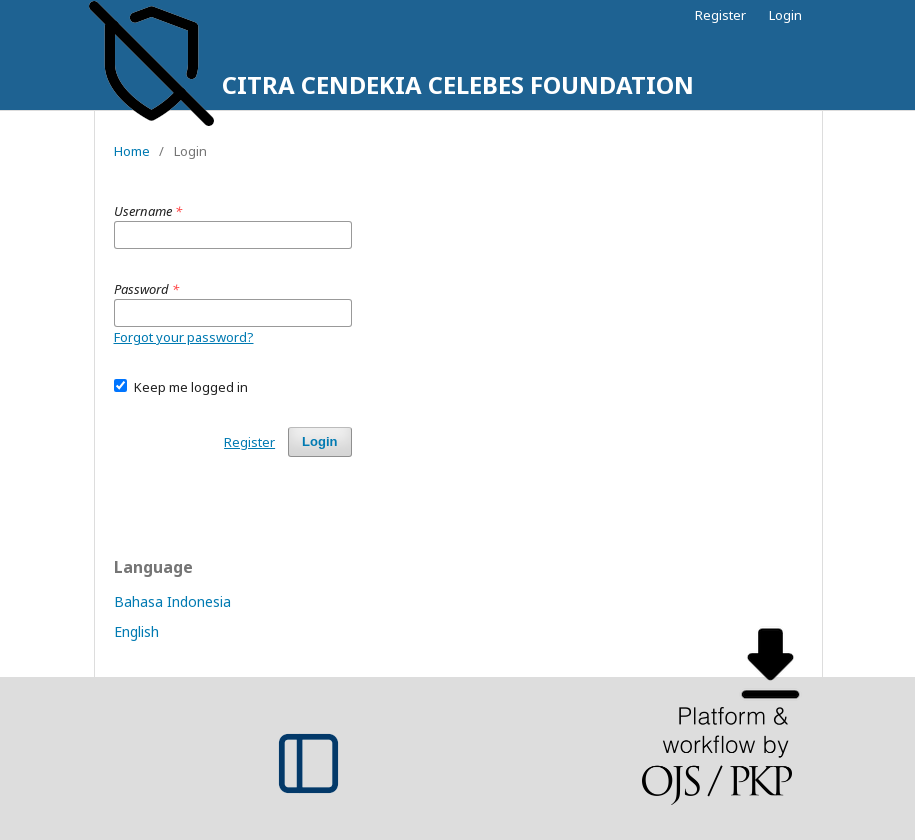 The height and width of the screenshot is (840, 915). What do you see at coordinates (770, 665) in the screenshot?
I see `download a file or content` at bounding box center [770, 665].